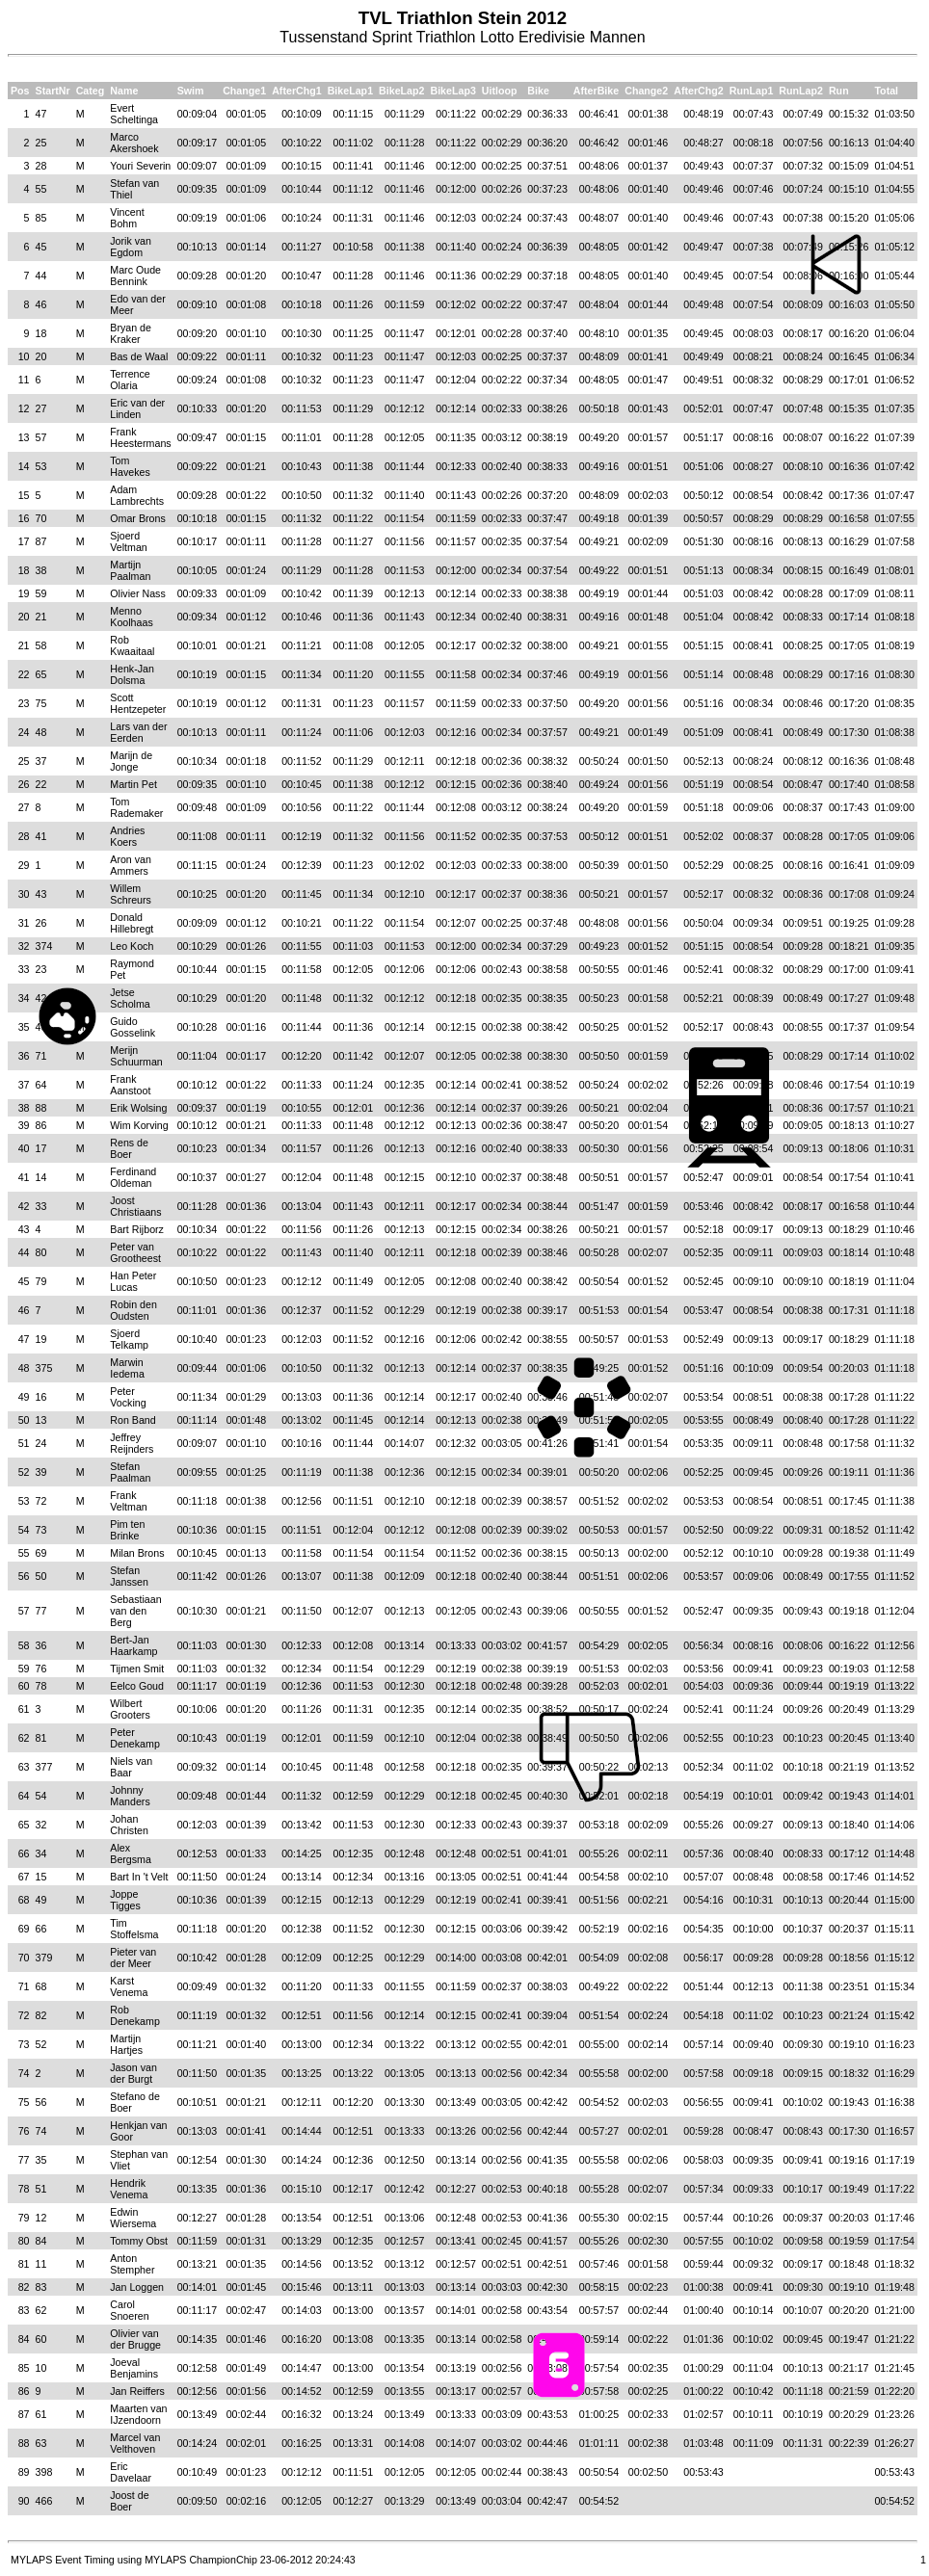  What do you see at coordinates (590, 1751) in the screenshot?
I see `dislike or downvote content` at bounding box center [590, 1751].